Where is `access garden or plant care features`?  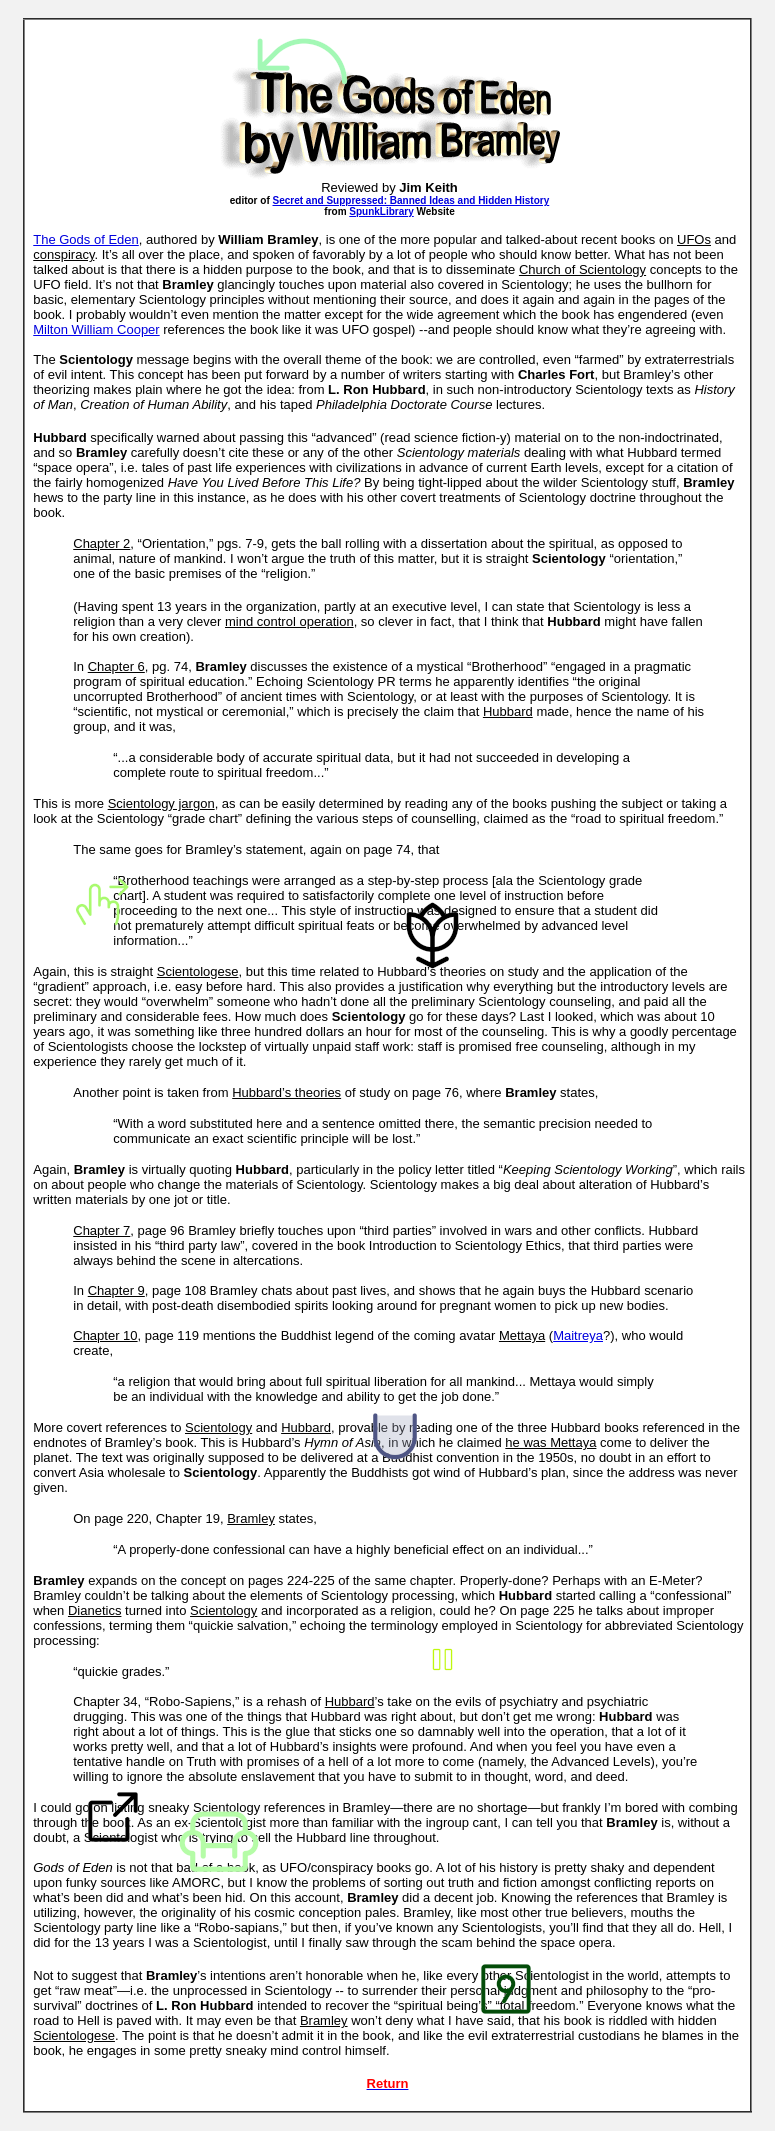
access garden or plant care features is located at coordinates (432, 935).